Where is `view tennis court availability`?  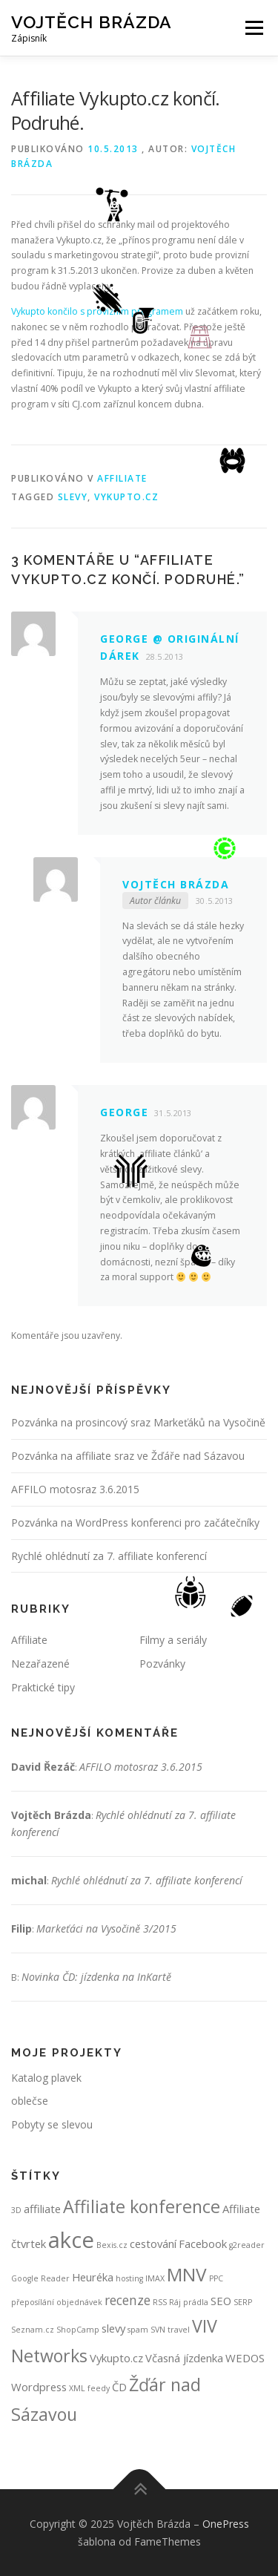
view tennis court availability is located at coordinates (199, 336).